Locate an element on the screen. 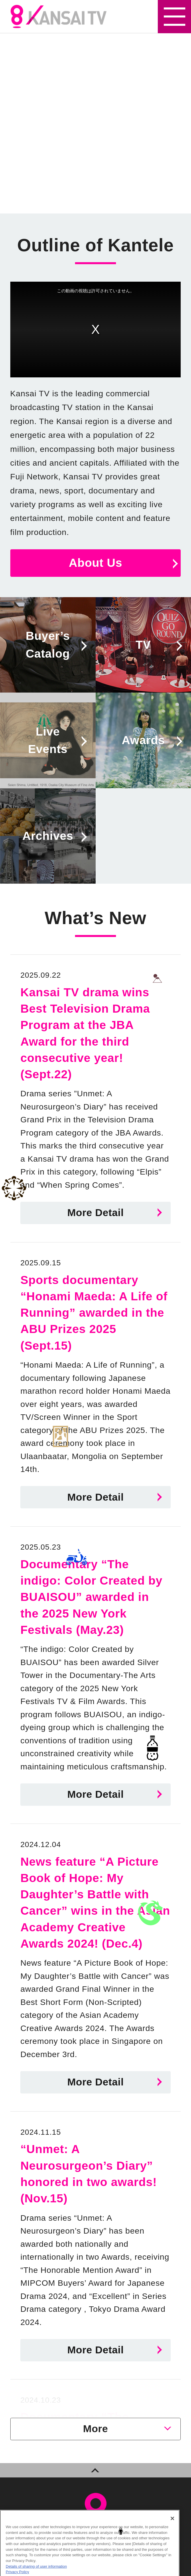  select sea dragon character or creature is located at coordinates (150, 1913).